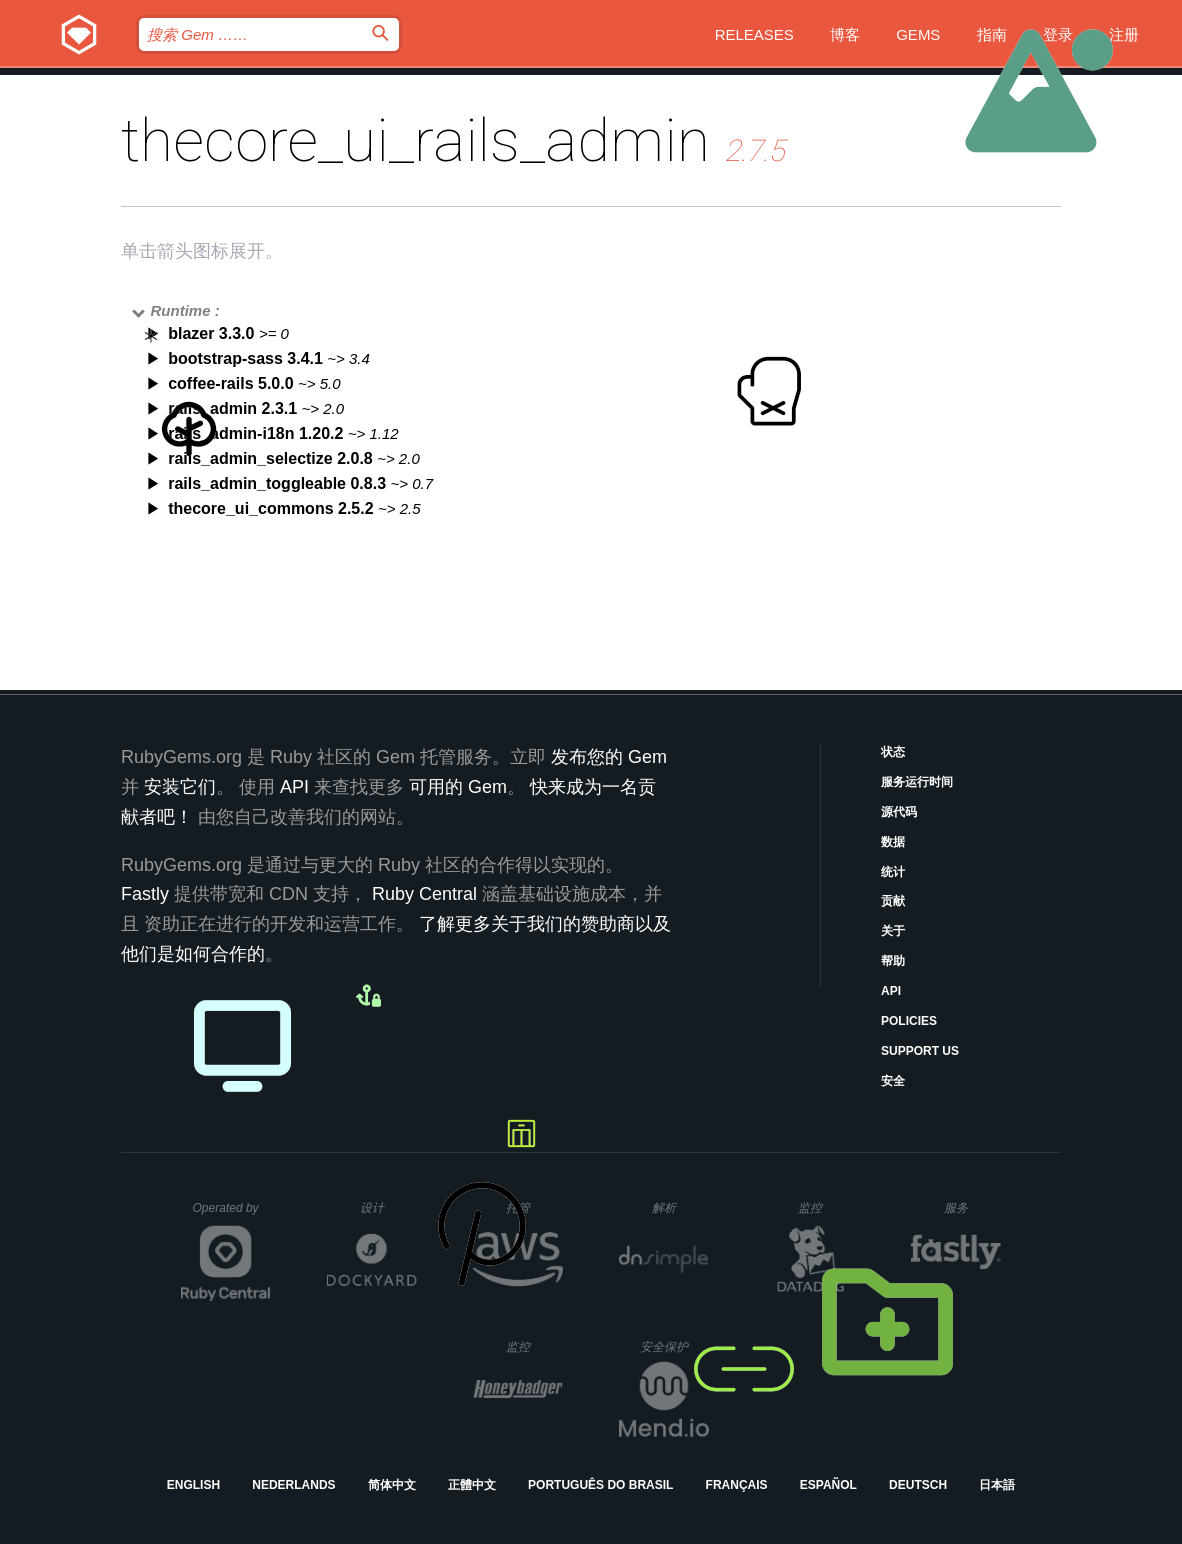 The width and height of the screenshot is (1182, 1544). I want to click on copy or share a link, so click(744, 1369).